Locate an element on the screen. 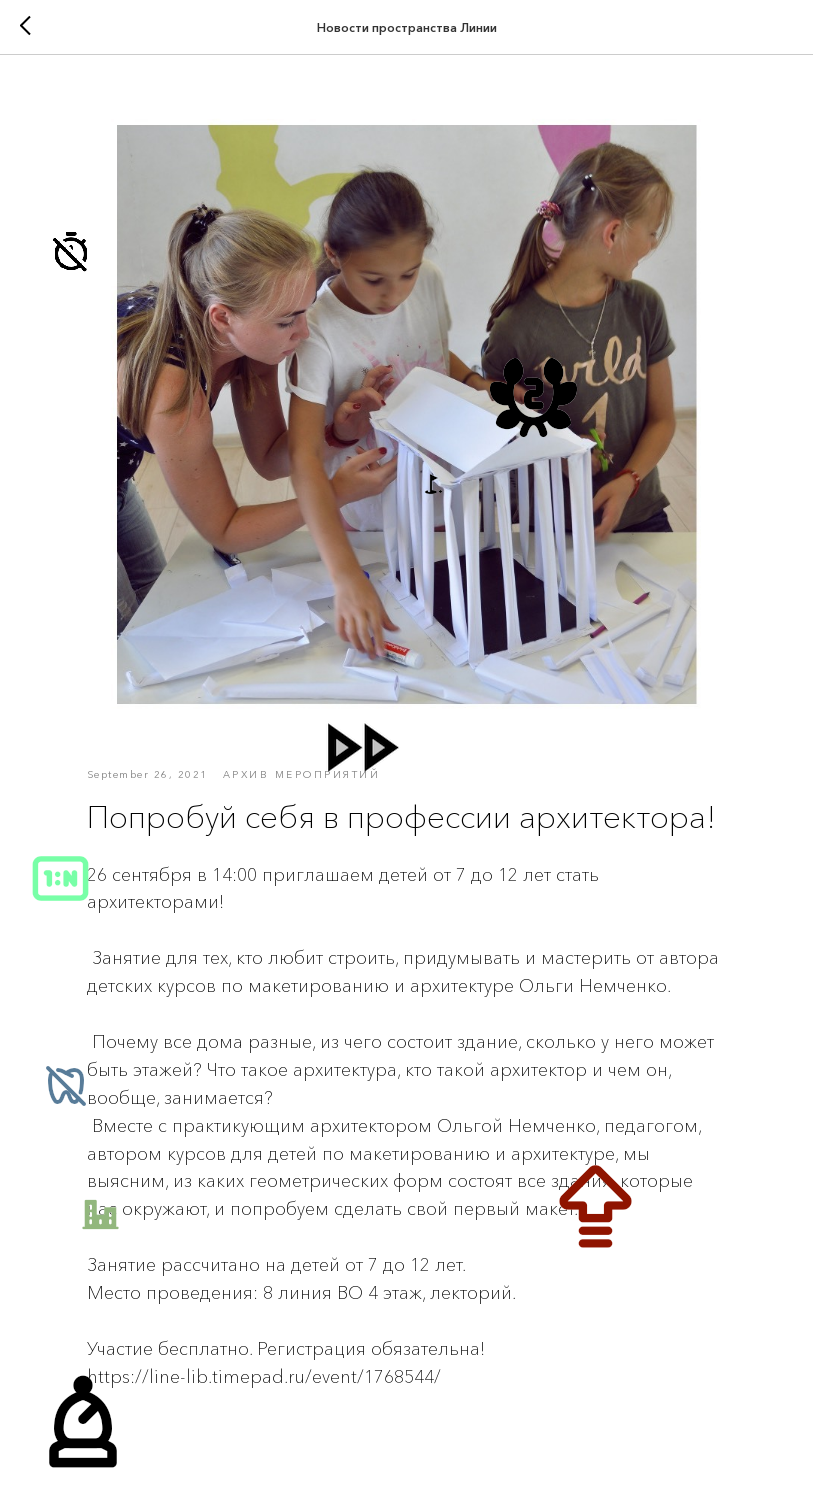 The width and height of the screenshot is (813, 1487). indicates a one-to-many database relationship is located at coordinates (60, 878).